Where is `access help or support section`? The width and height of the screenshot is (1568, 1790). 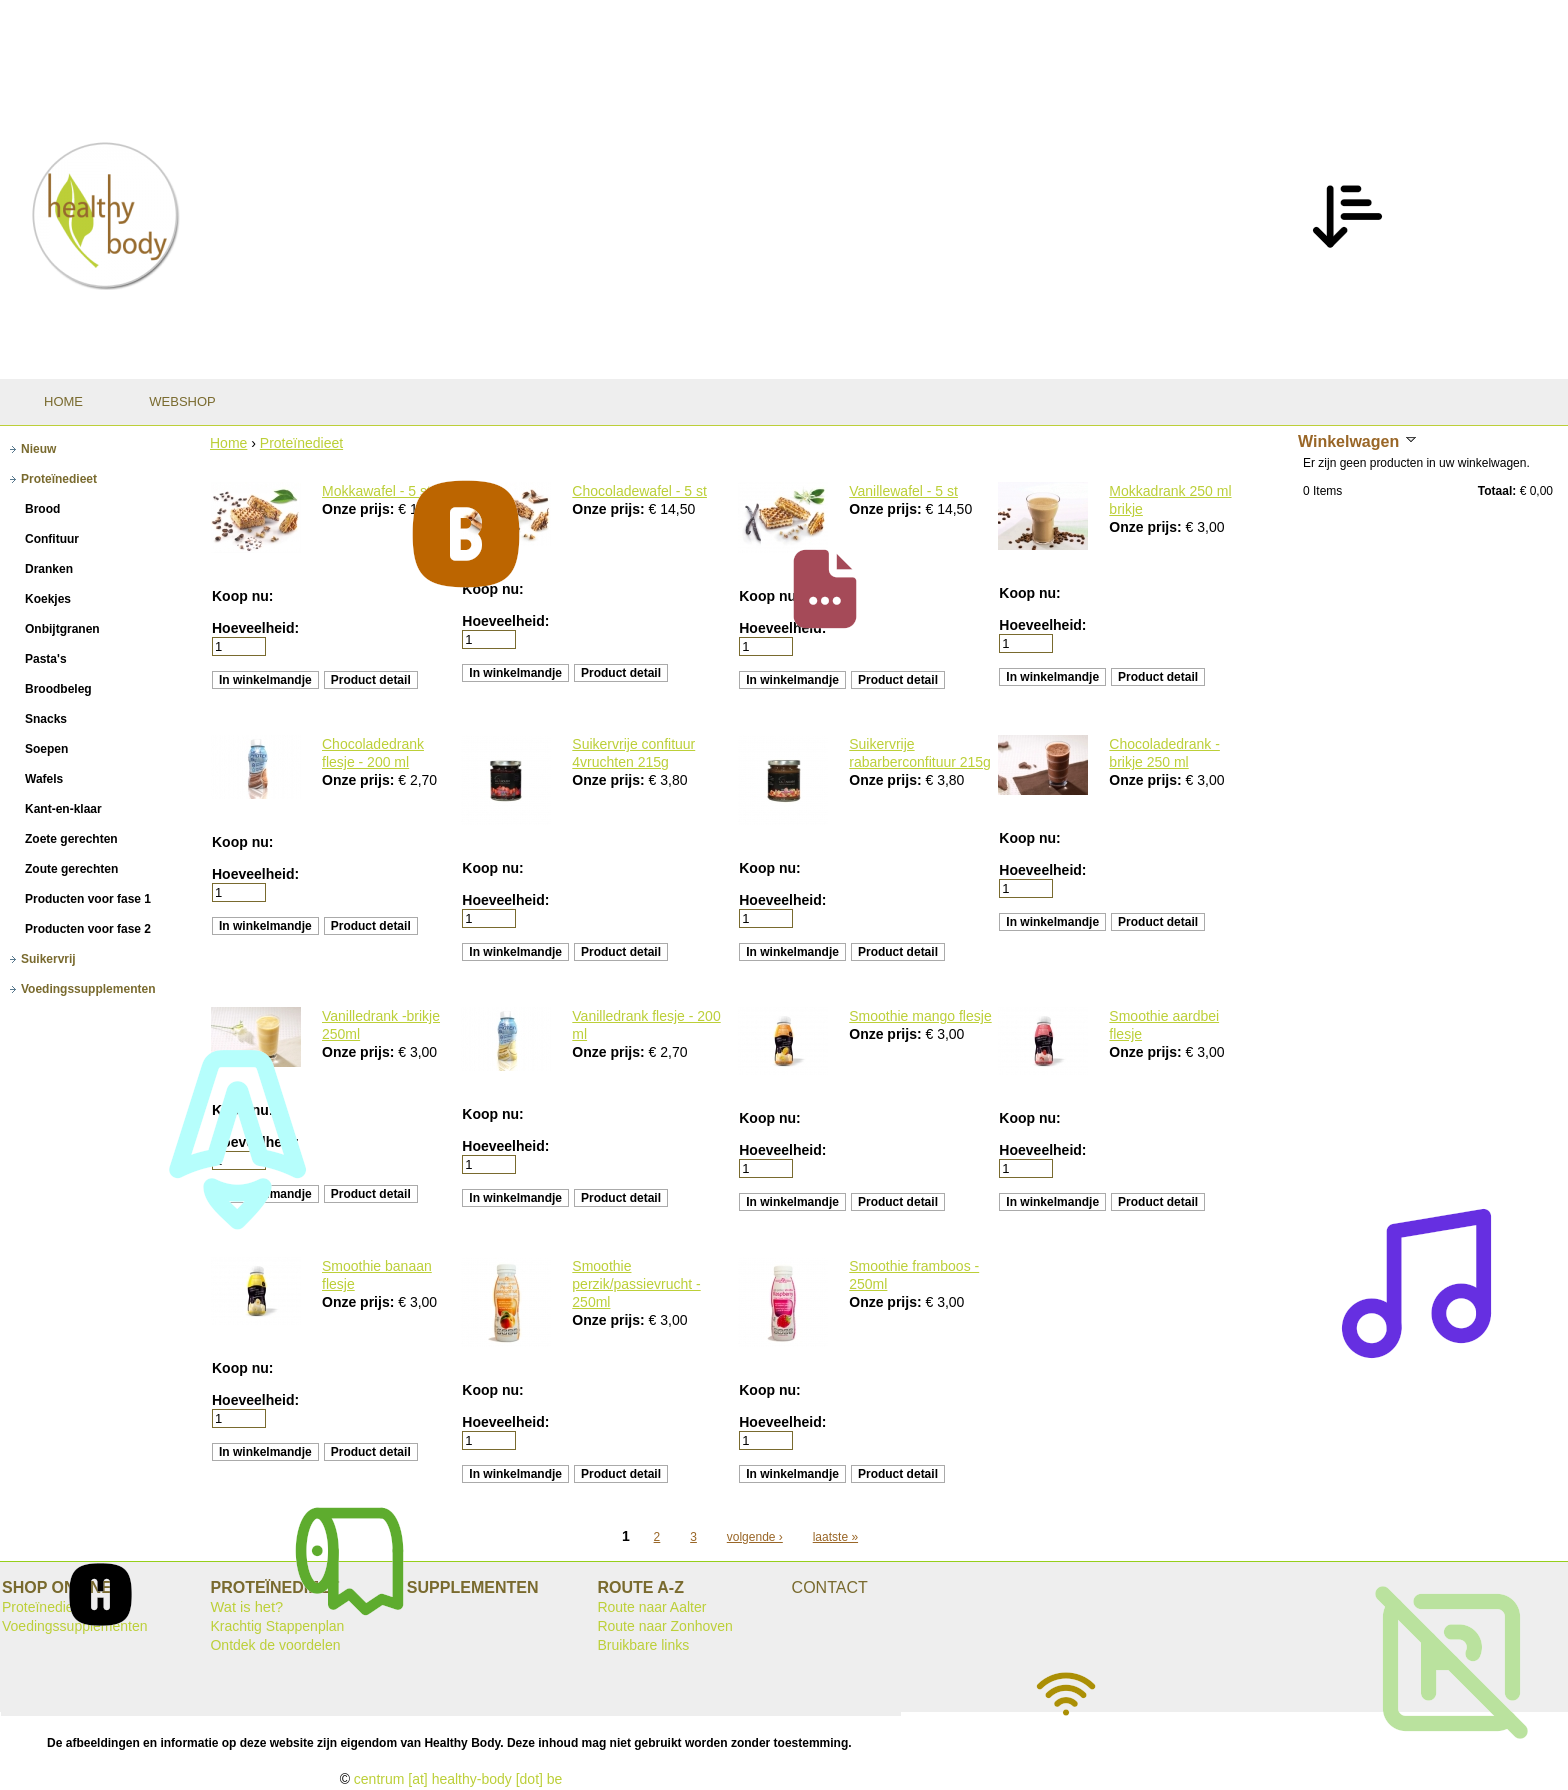 access help or support section is located at coordinates (100, 1594).